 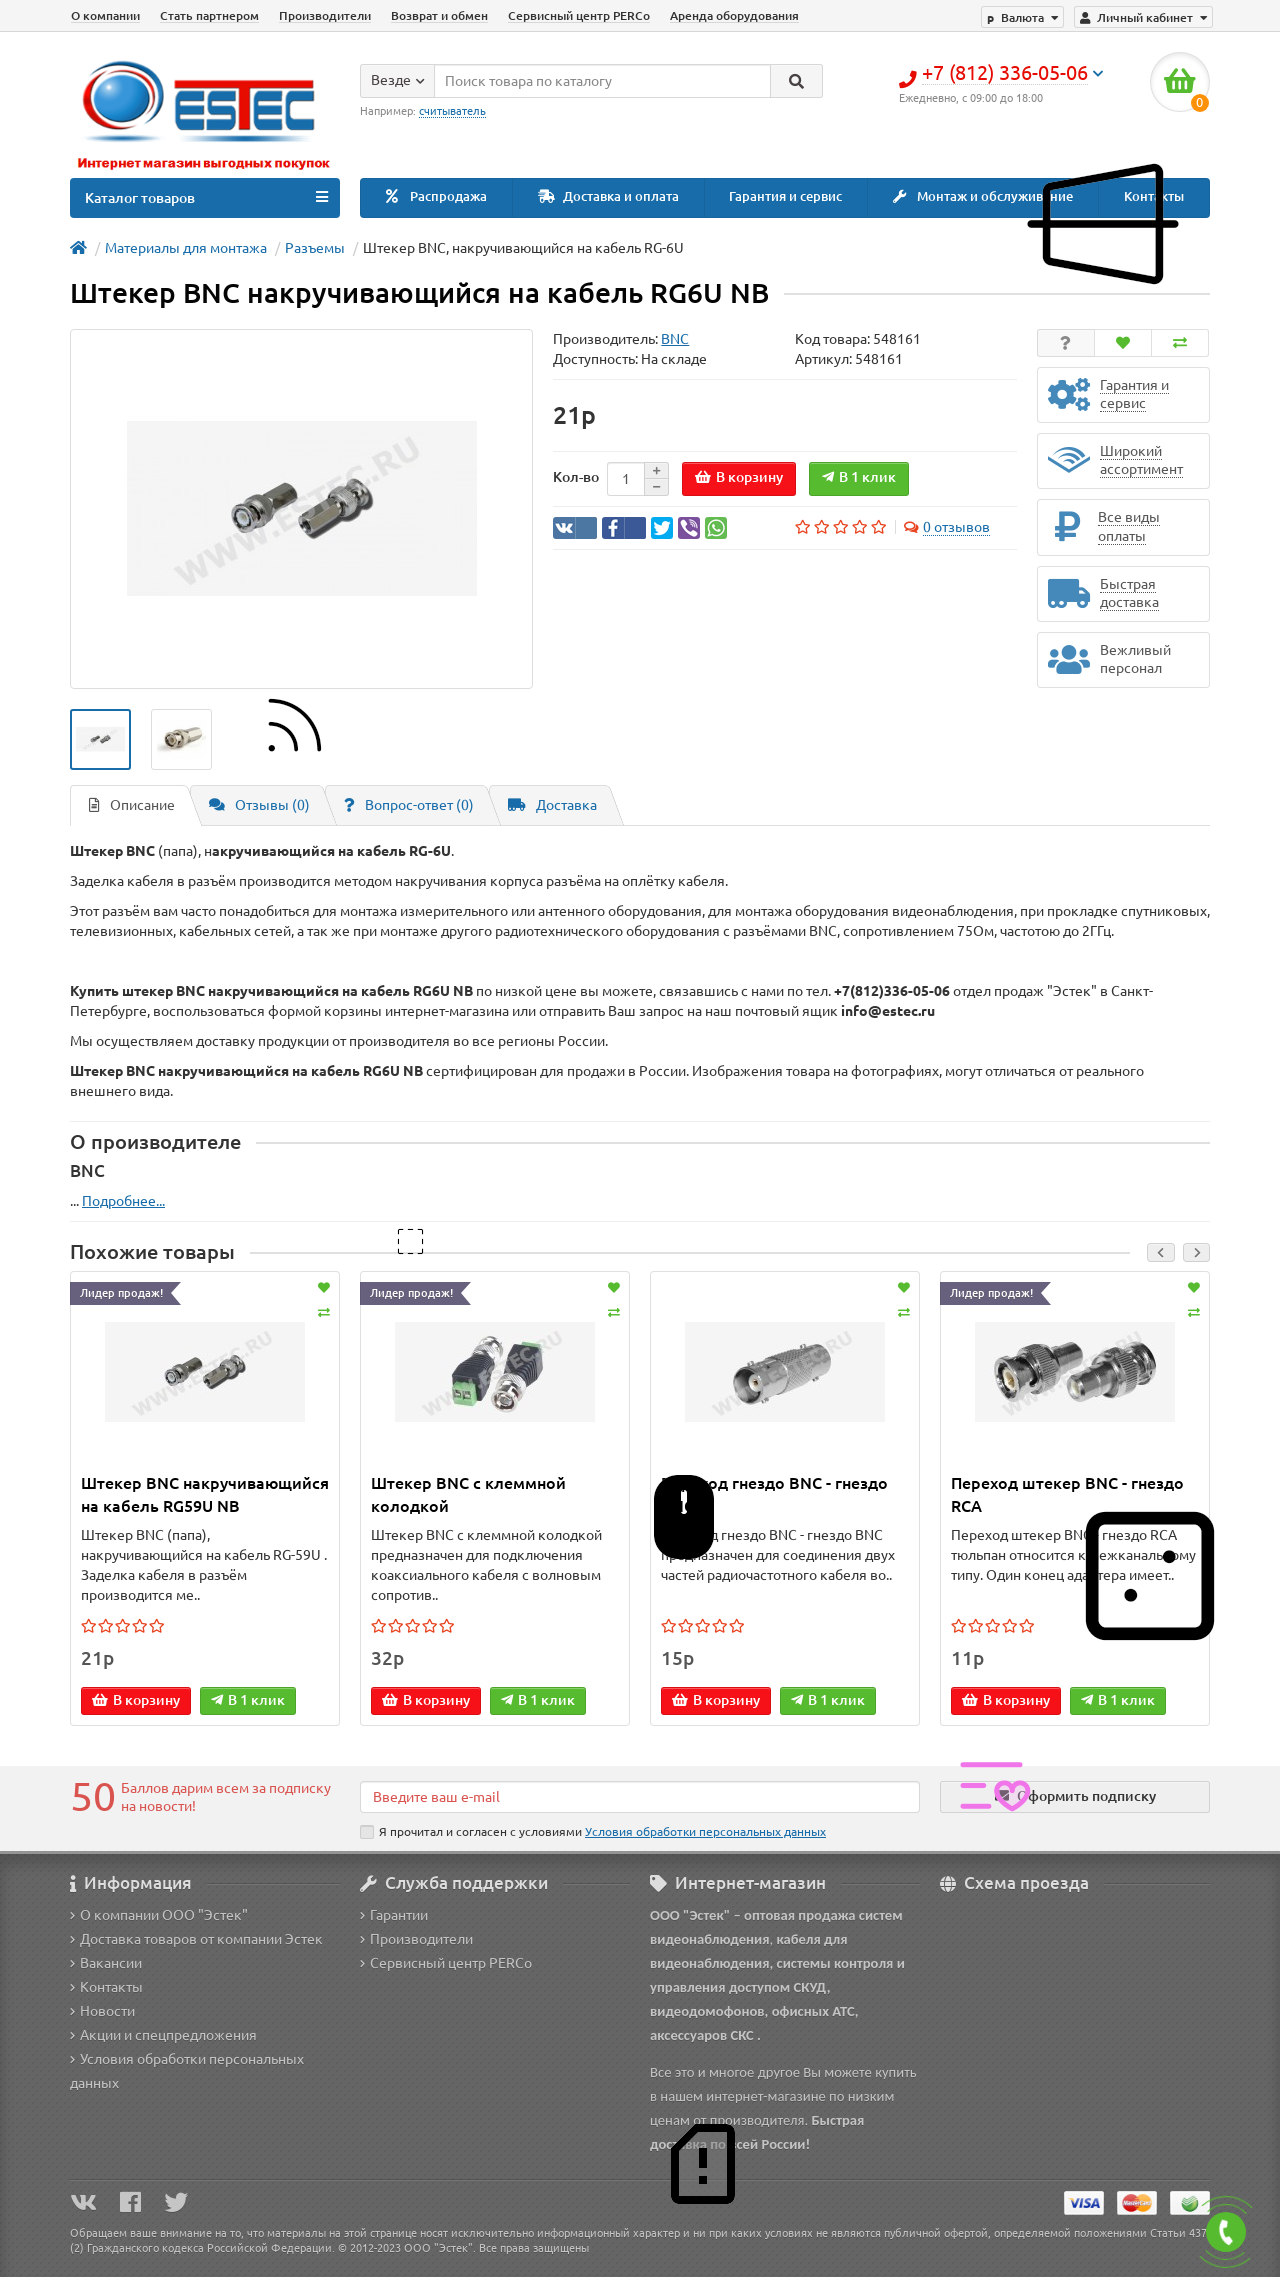 What do you see at coordinates (410, 1241) in the screenshot?
I see `select an area or region` at bounding box center [410, 1241].